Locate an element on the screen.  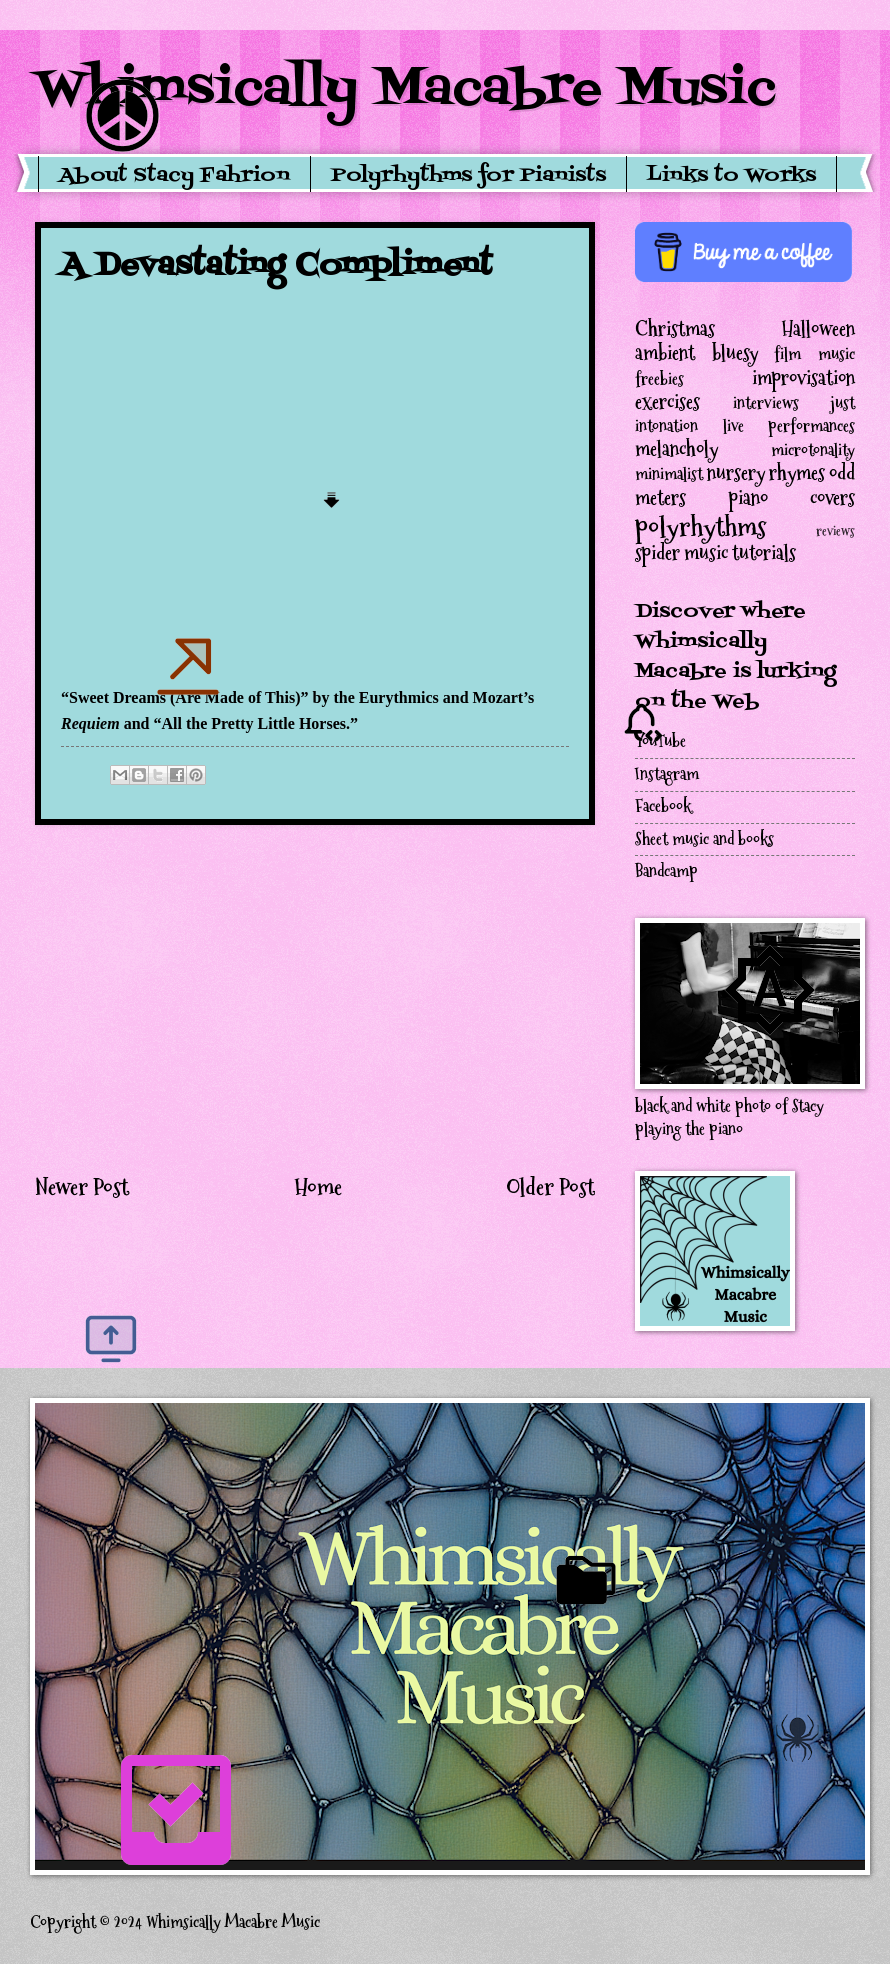
open link in new window or tab is located at coordinates (188, 664).